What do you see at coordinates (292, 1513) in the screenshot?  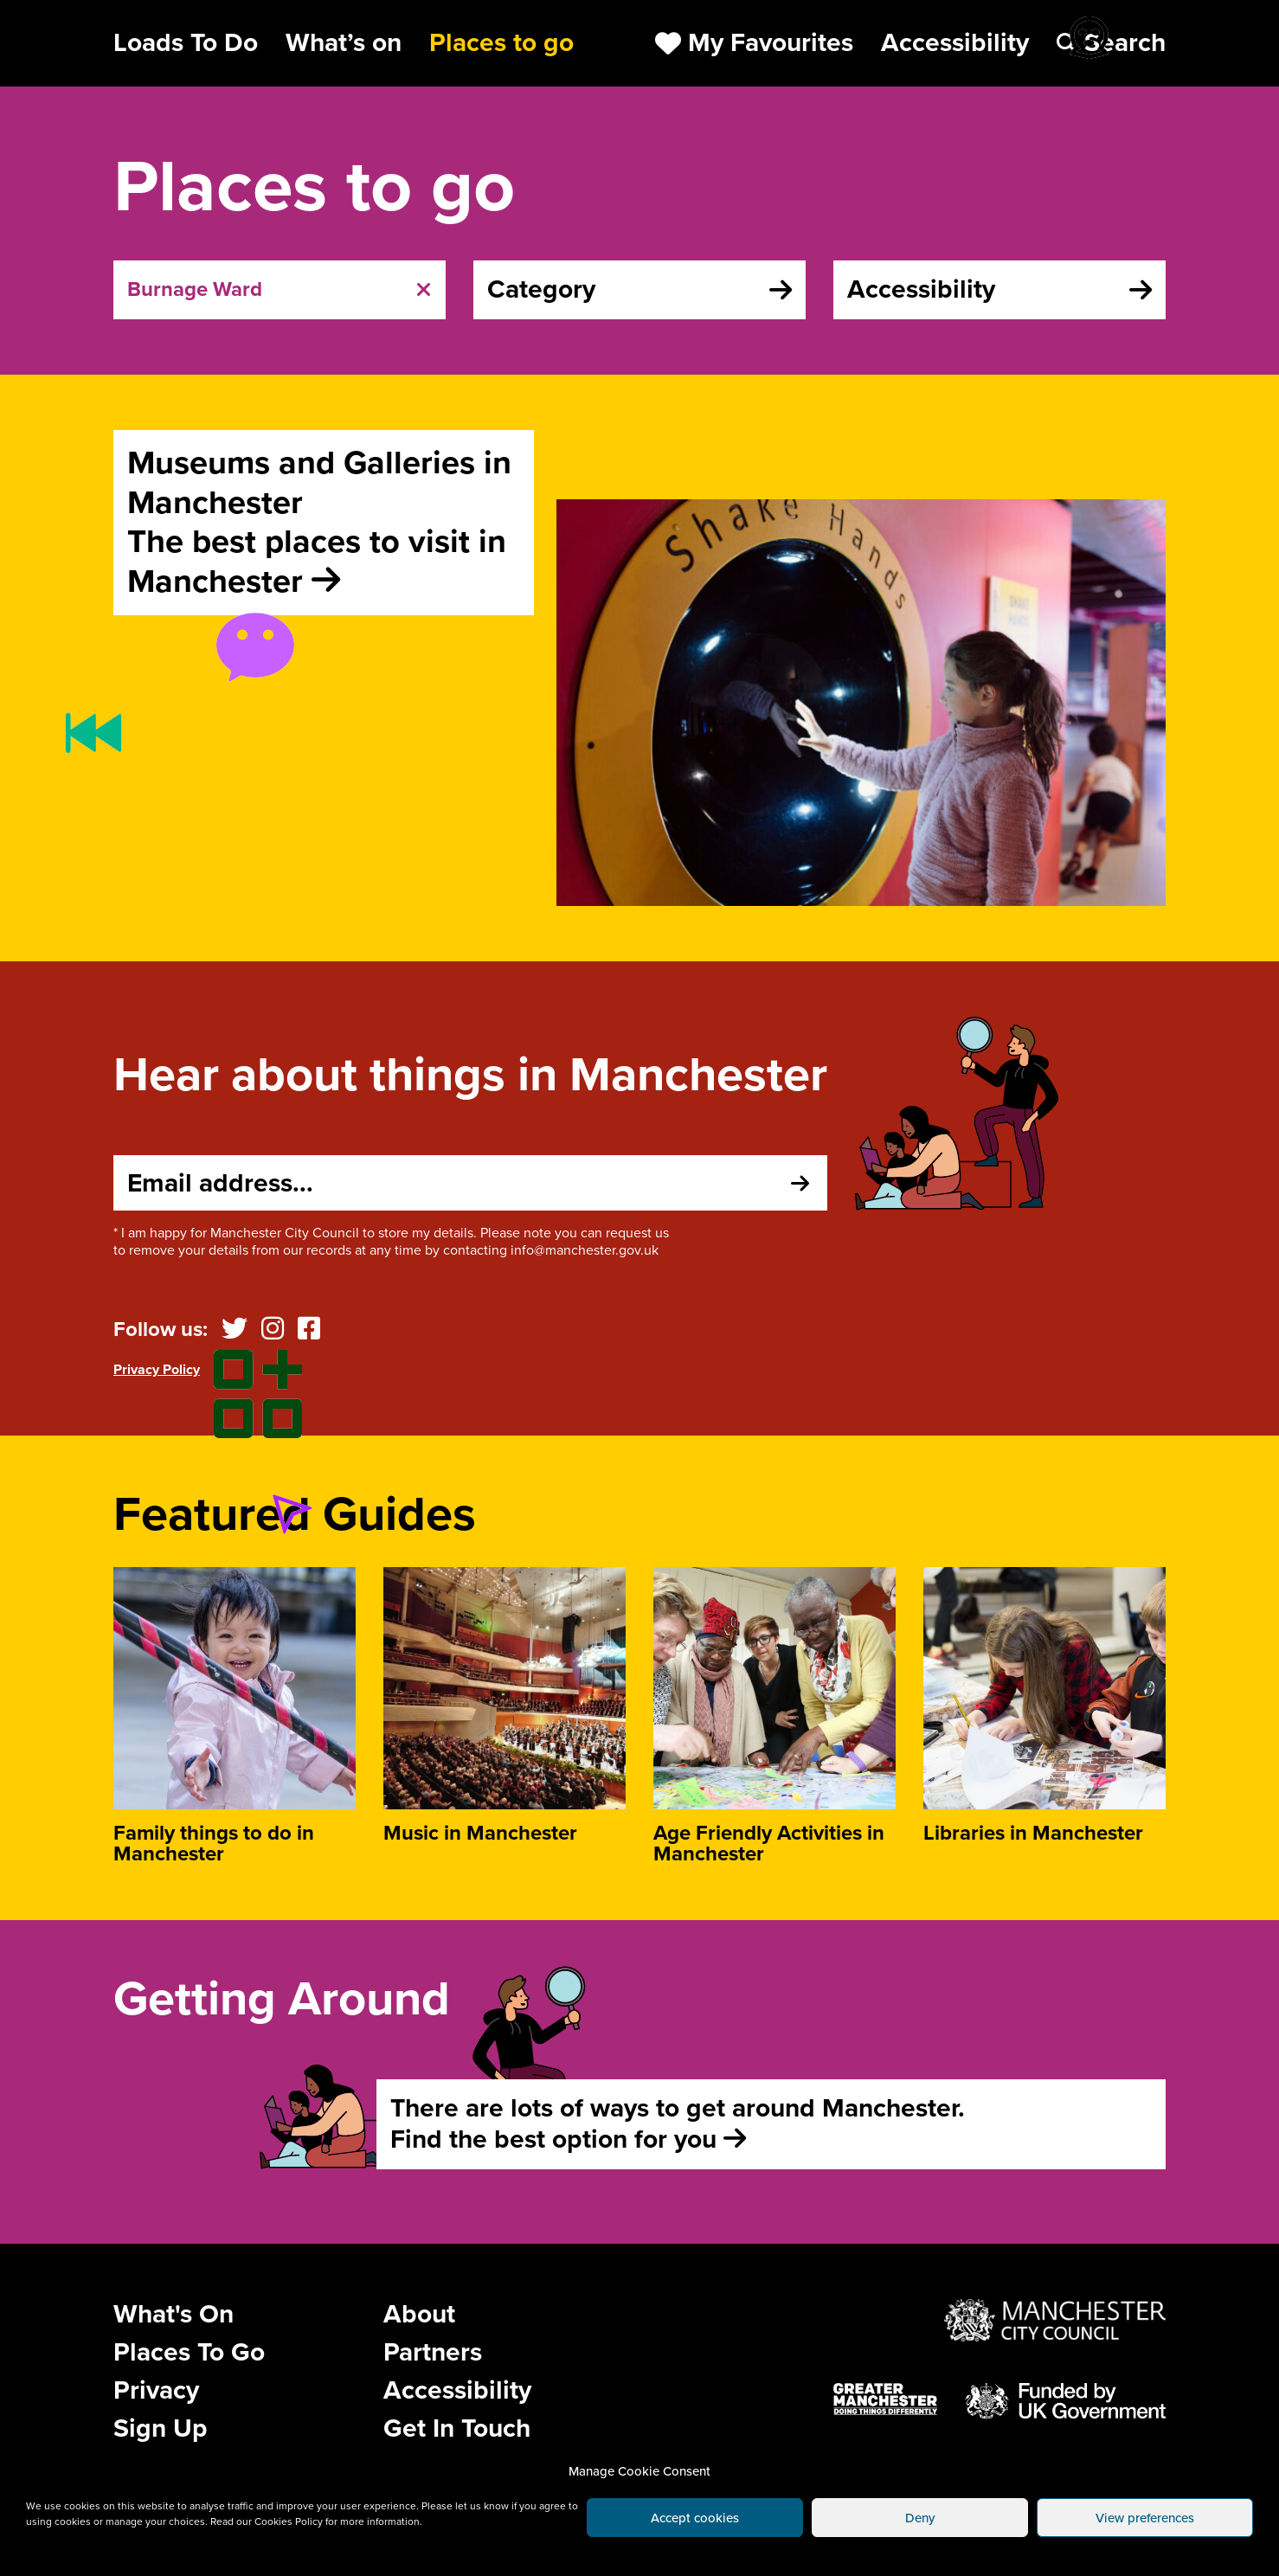 I see `tap to navigate to this location` at bounding box center [292, 1513].